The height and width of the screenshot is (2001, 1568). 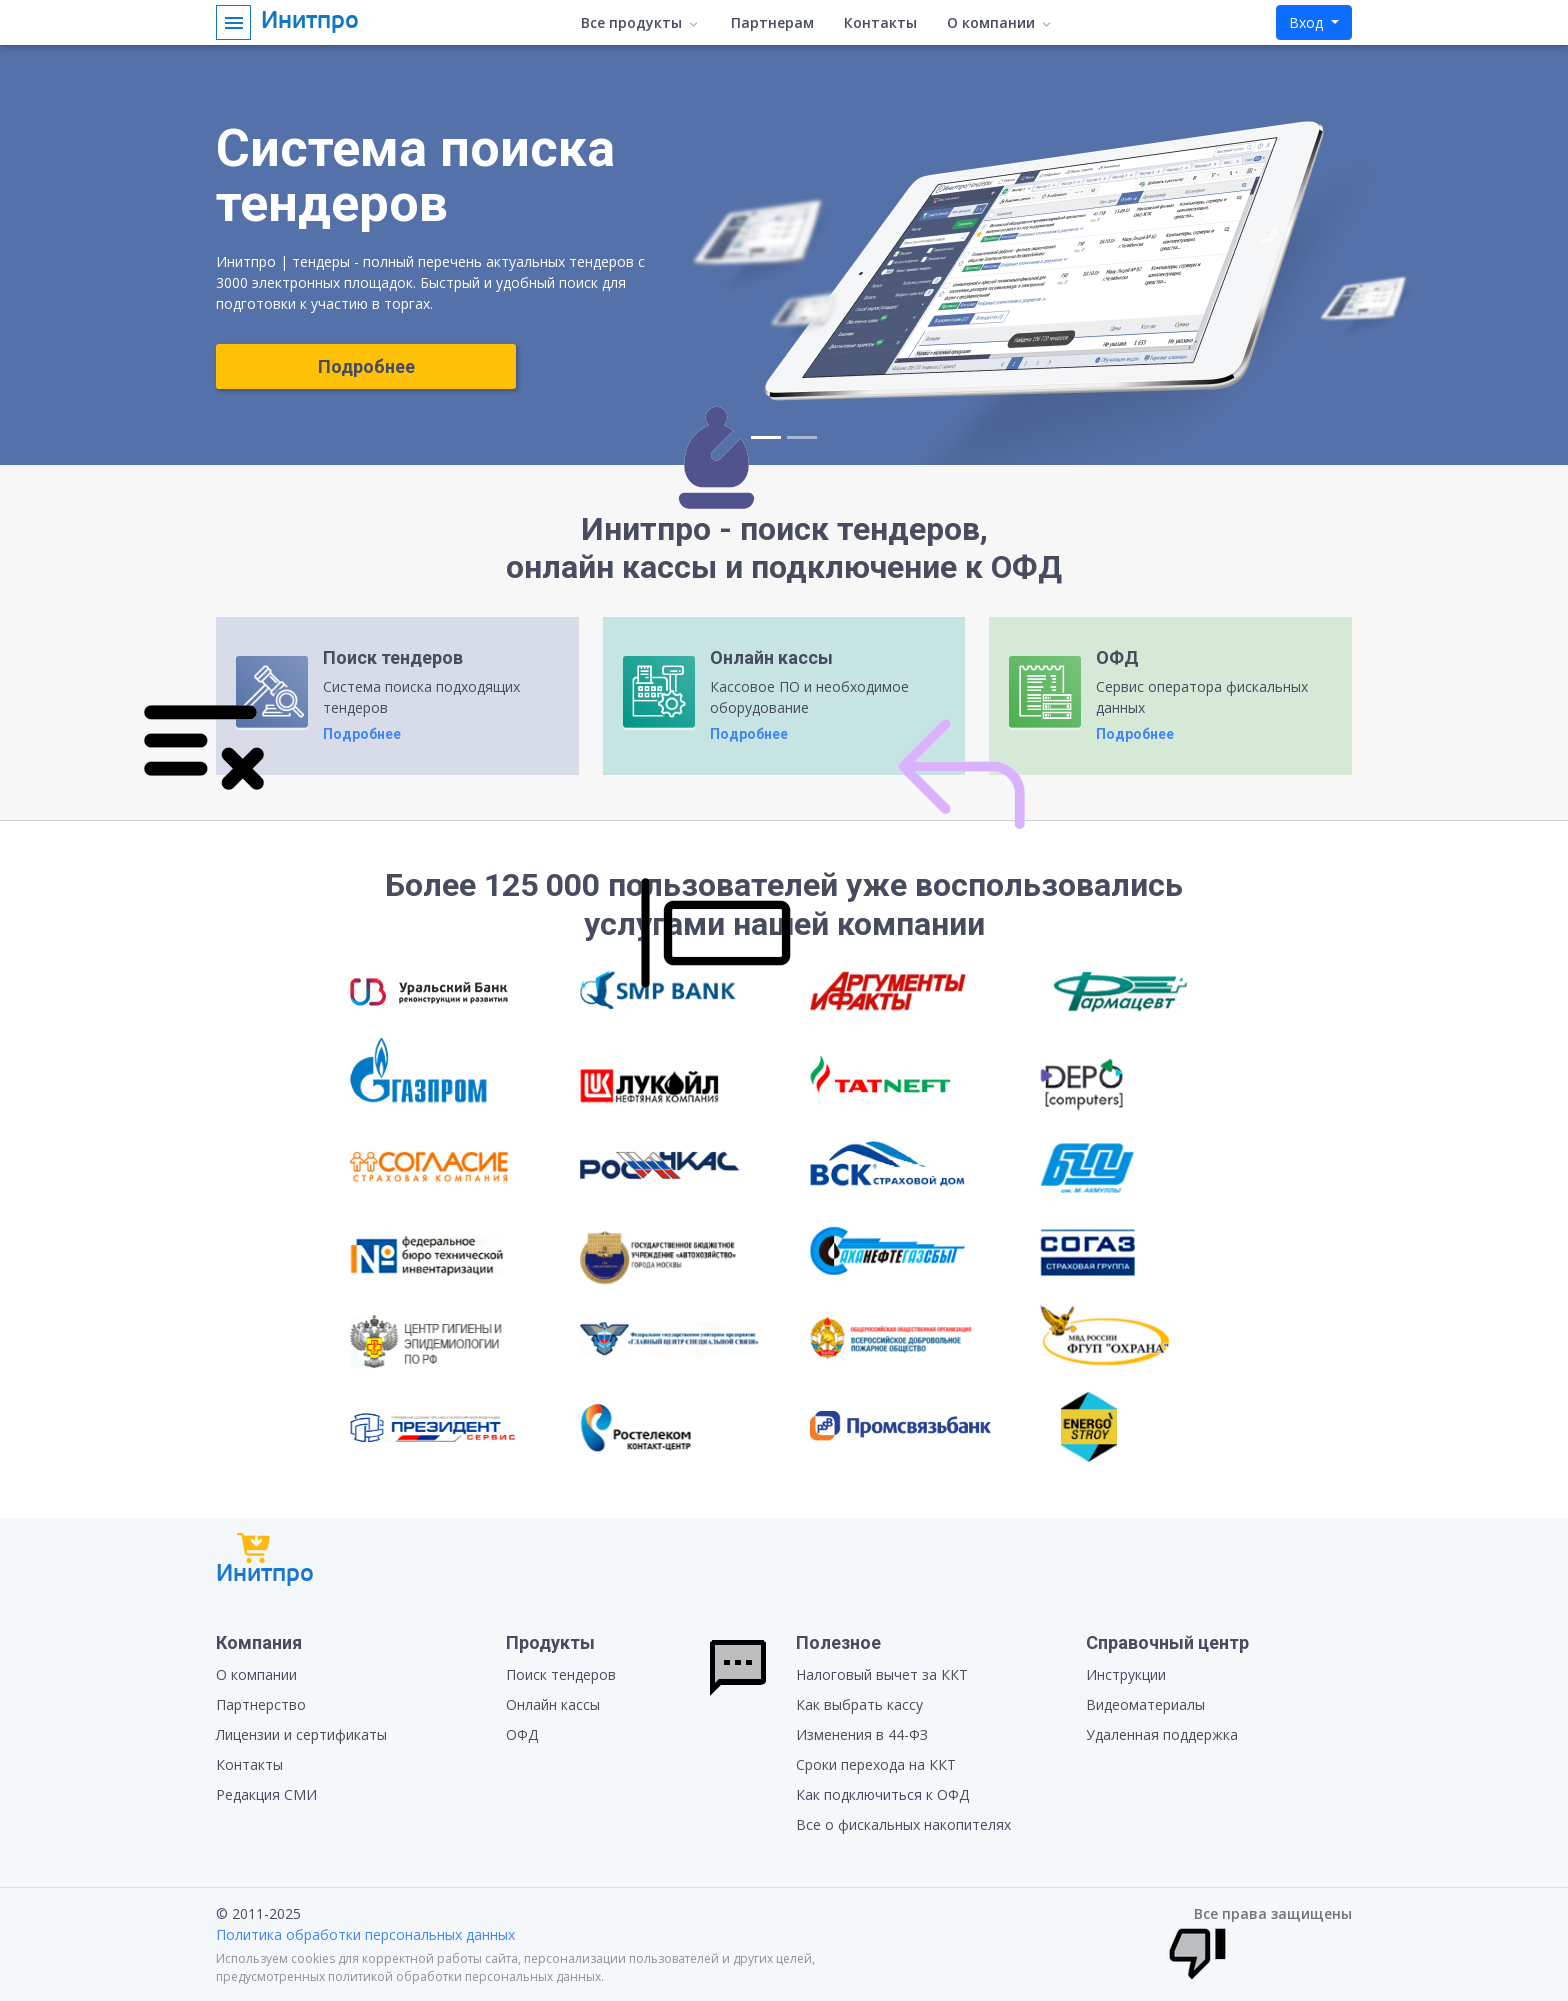 I want to click on open text messages, so click(x=738, y=1668).